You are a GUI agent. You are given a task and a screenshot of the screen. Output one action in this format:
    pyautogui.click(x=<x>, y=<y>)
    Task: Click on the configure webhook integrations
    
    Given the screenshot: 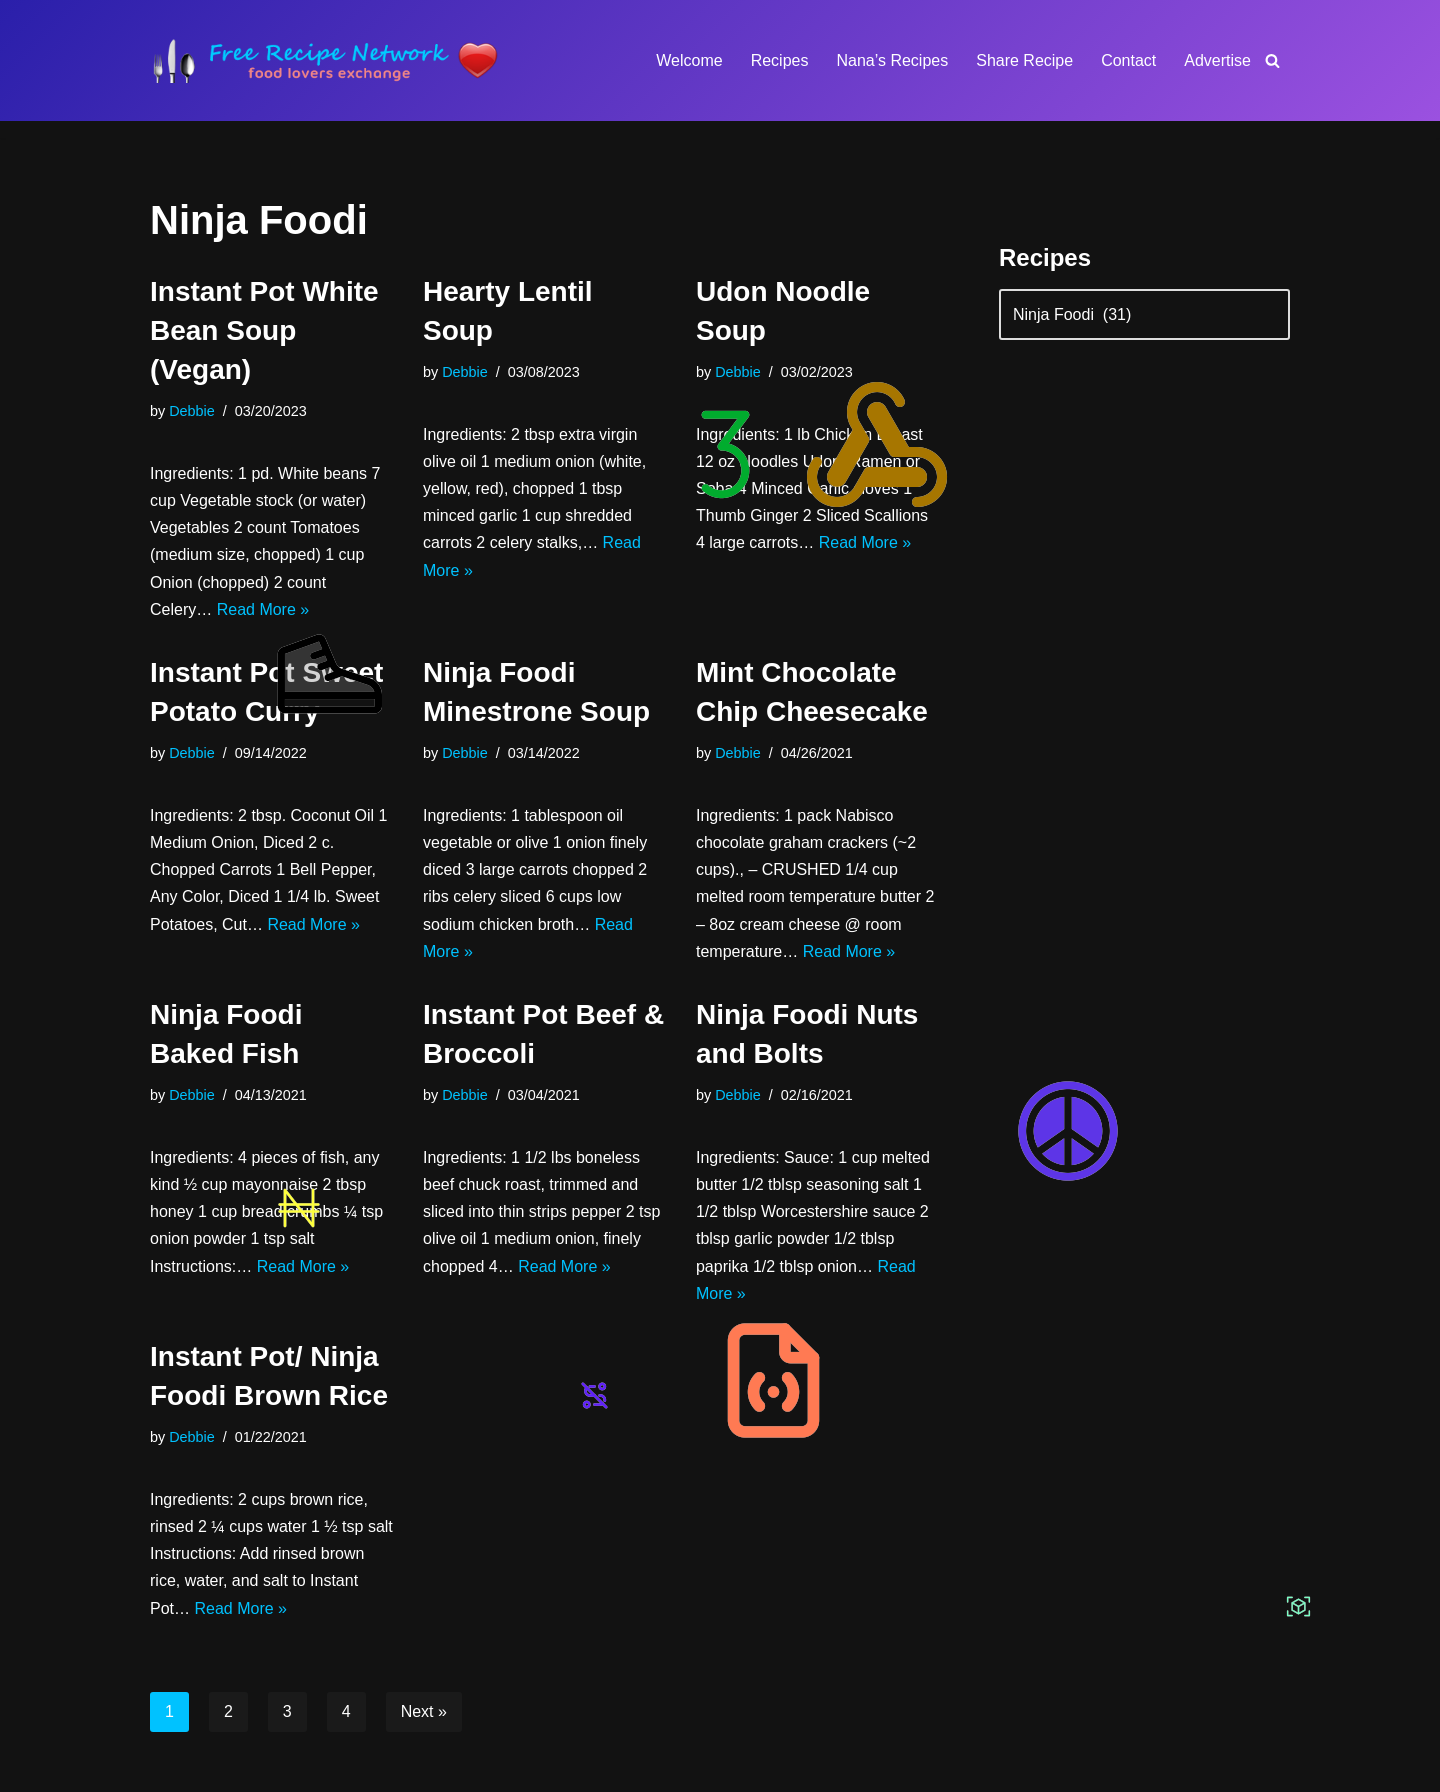 What is the action you would take?
    pyautogui.click(x=877, y=452)
    